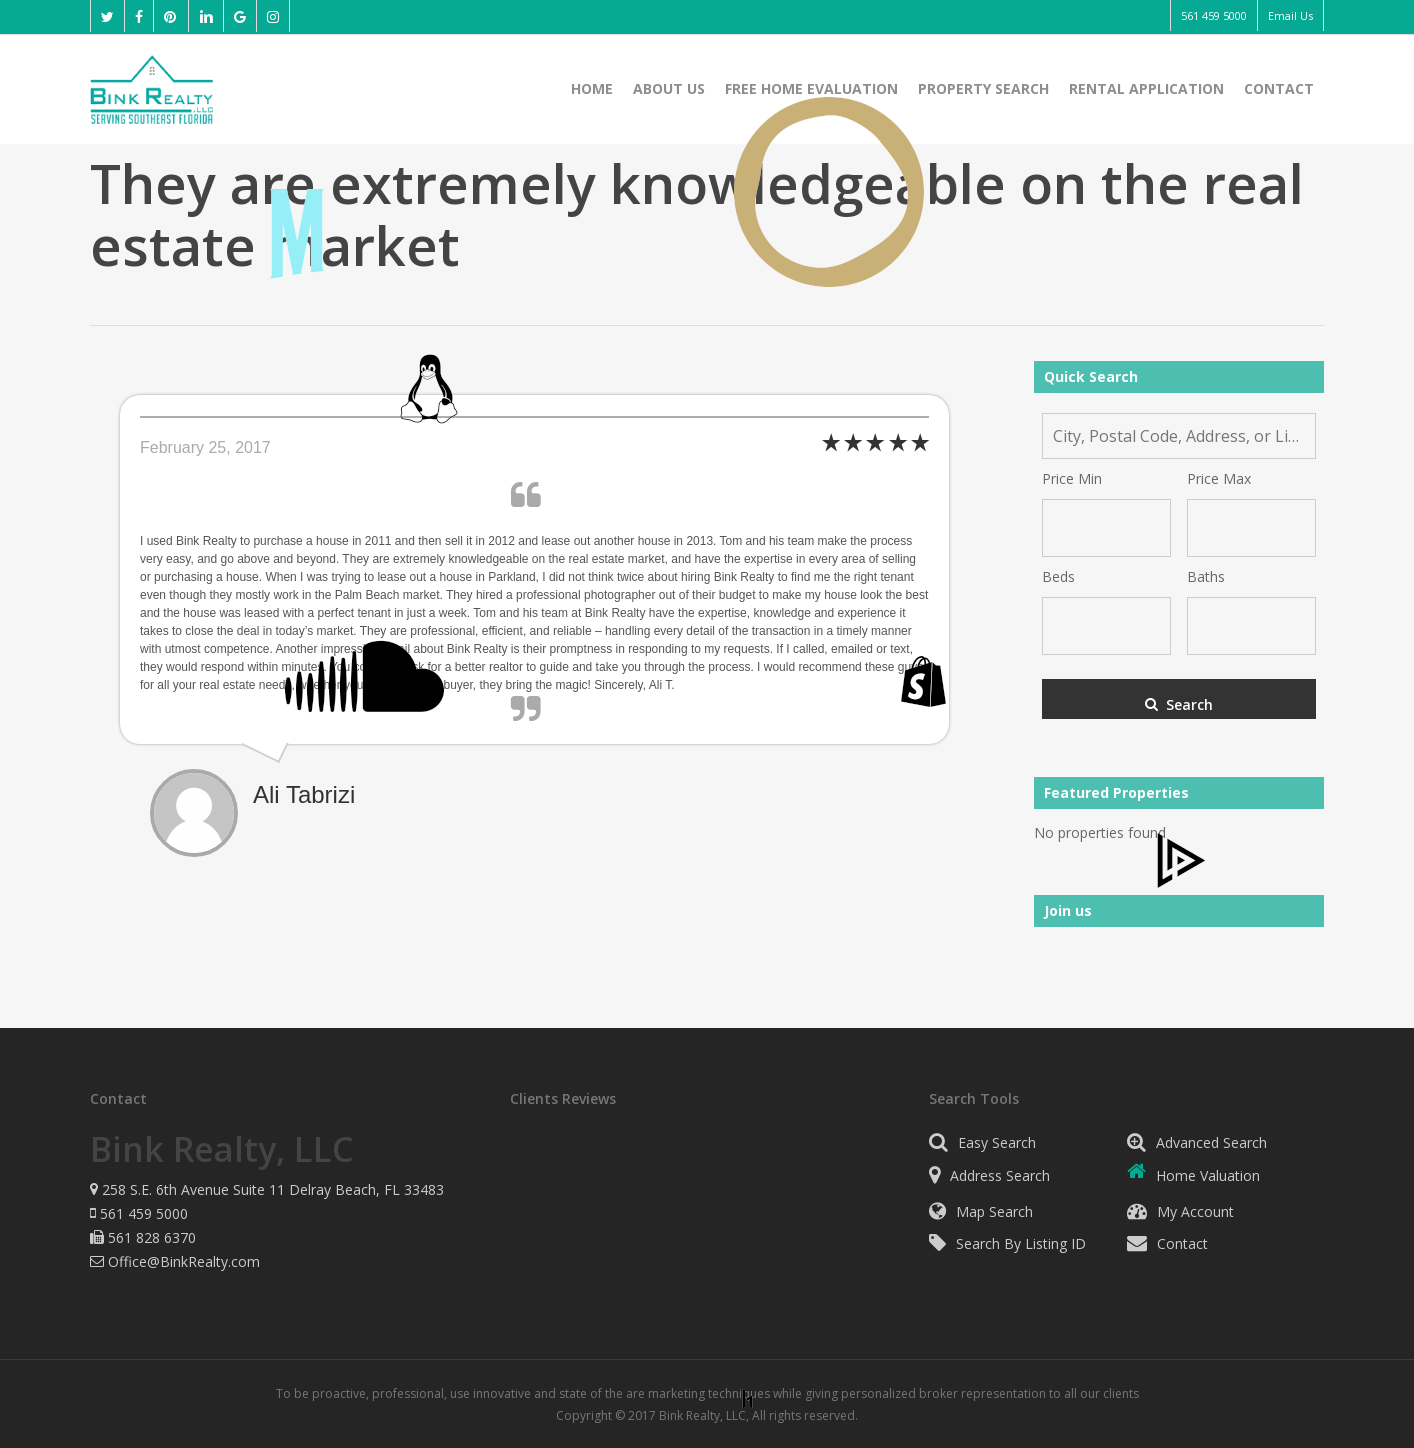 This screenshot has height=1448, width=1414. I want to click on open SoundCloud app, so click(364, 676).